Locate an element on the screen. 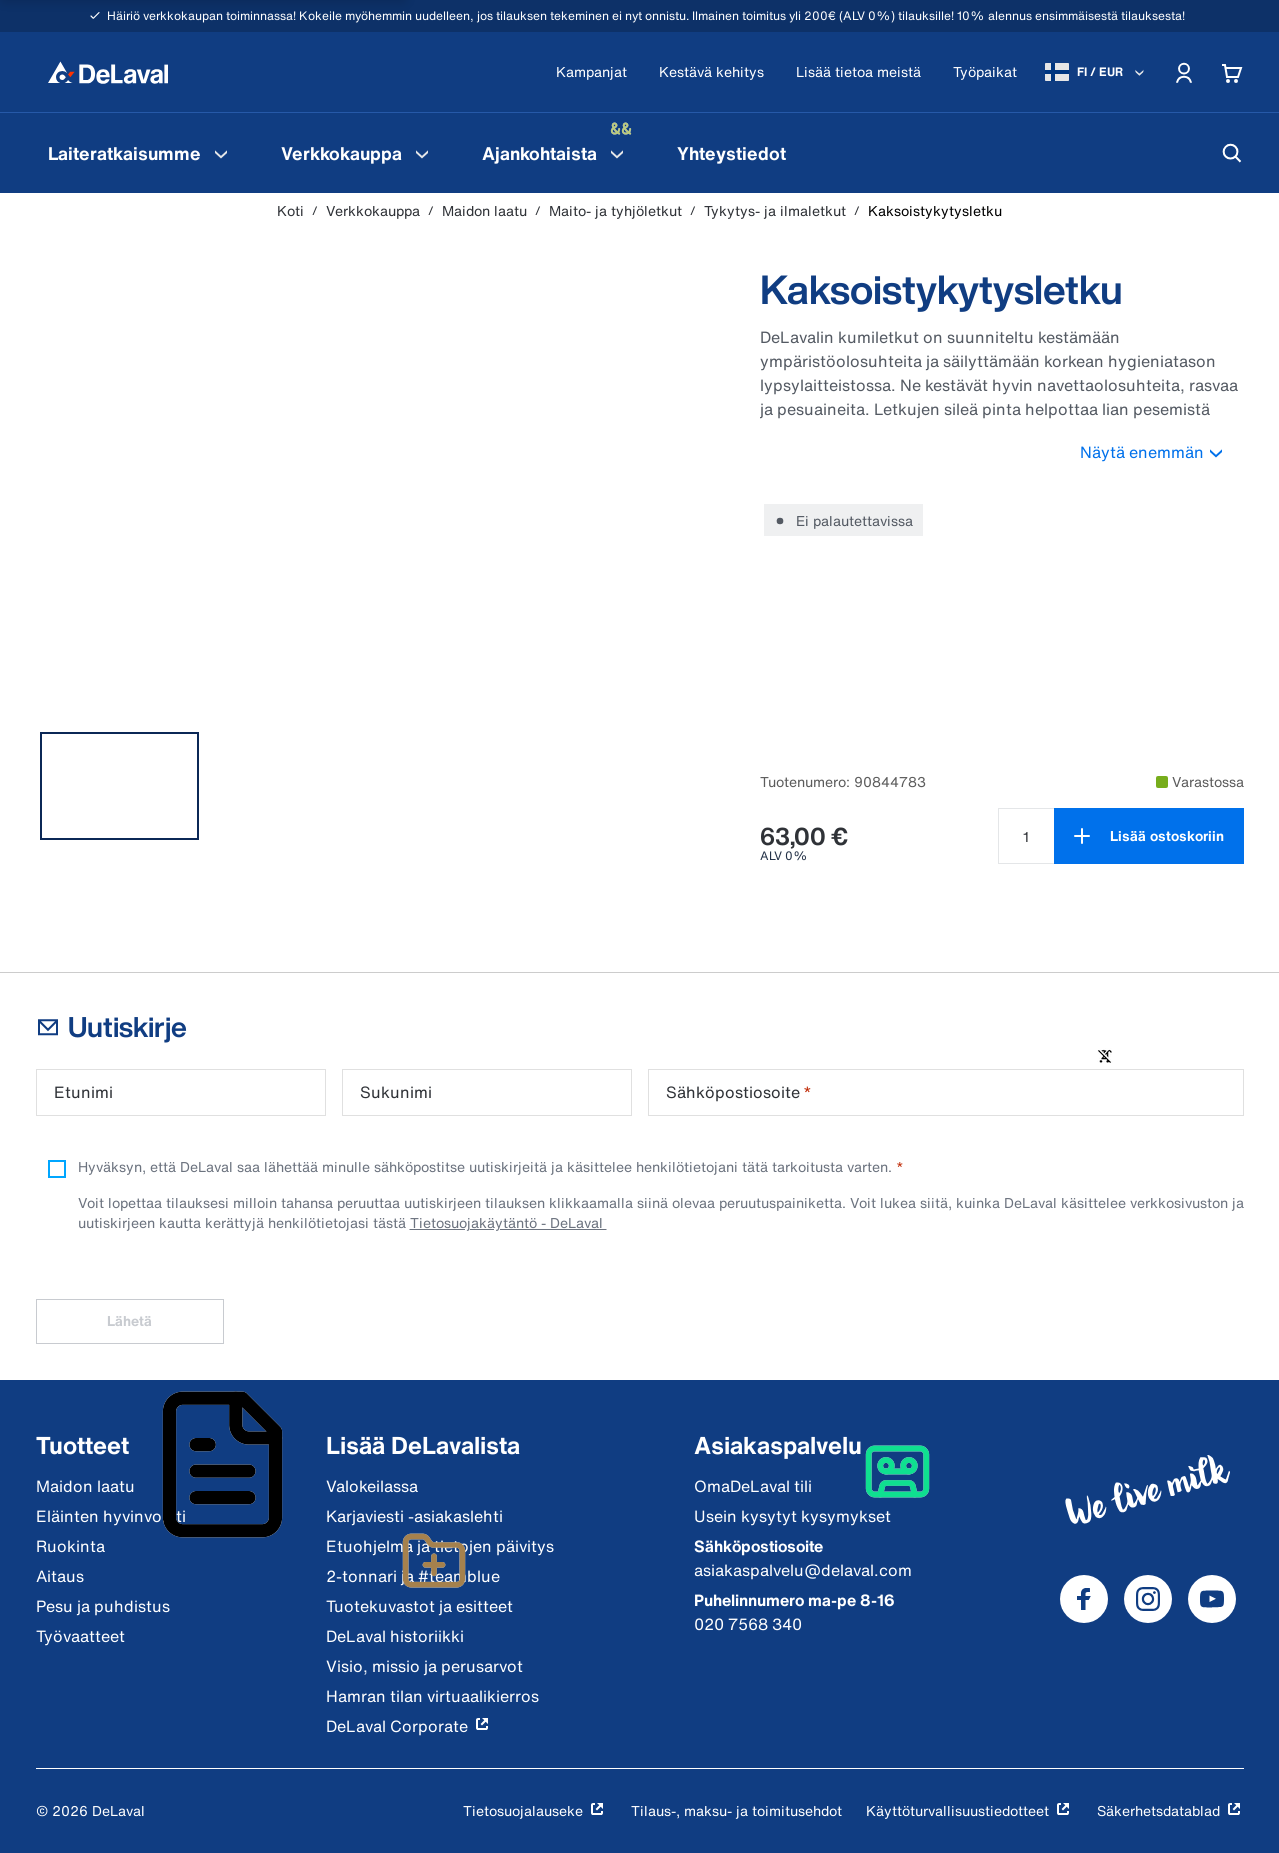 This screenshot has height=1853, width=1279. view document contents is located at coordinates (222, 1464).